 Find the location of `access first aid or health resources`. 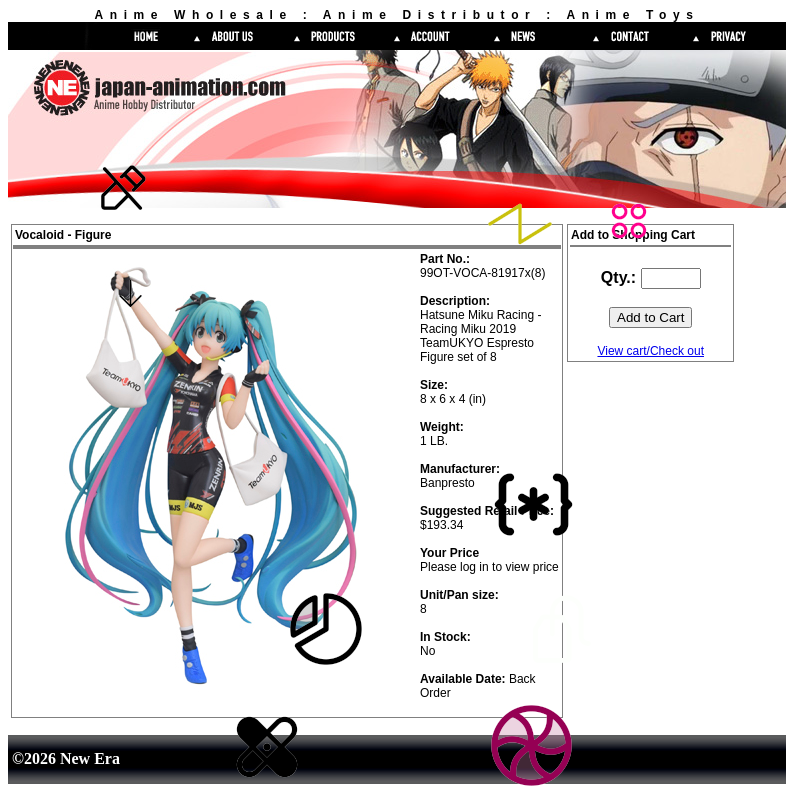

access first aid or health resources is located at coordinates (267, 747).